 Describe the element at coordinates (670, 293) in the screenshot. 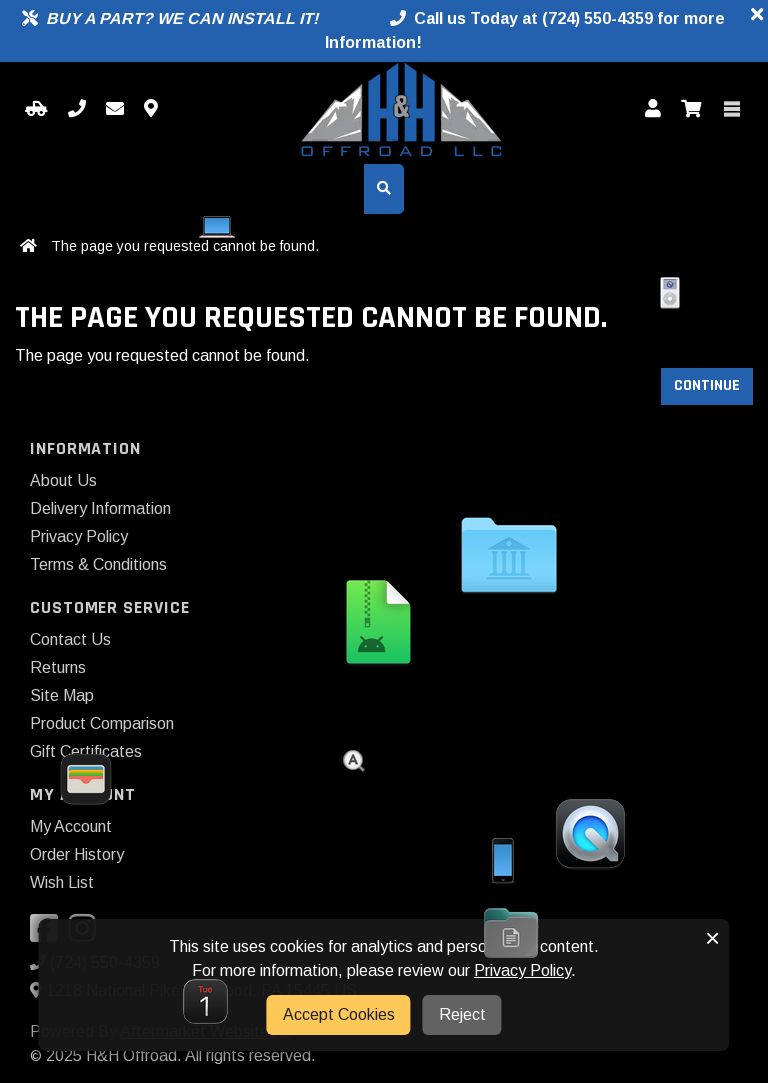

I see `iPod classic device not connected or unavailable` at that location.